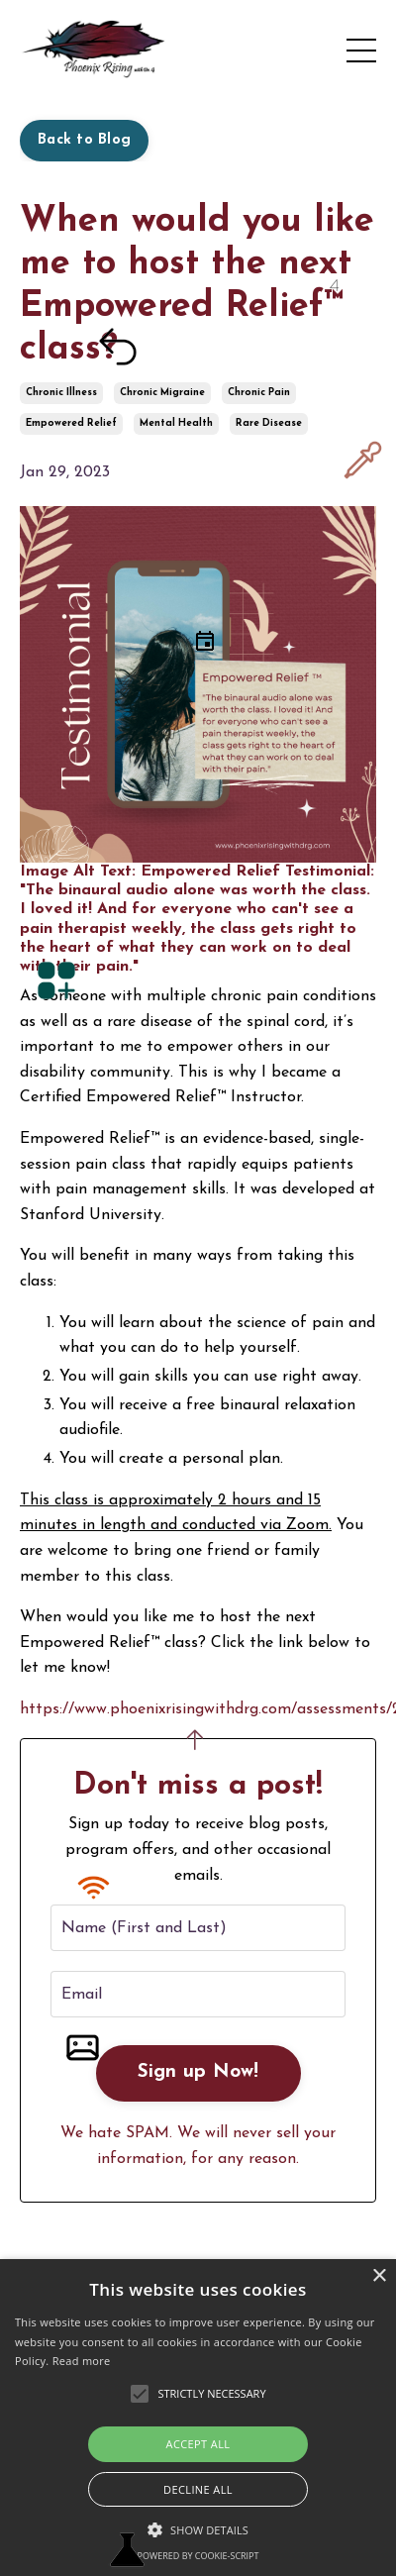  Describe the element at coordinates (195, 1740) in the screenshot. I see `scroll to top of page` at that location.